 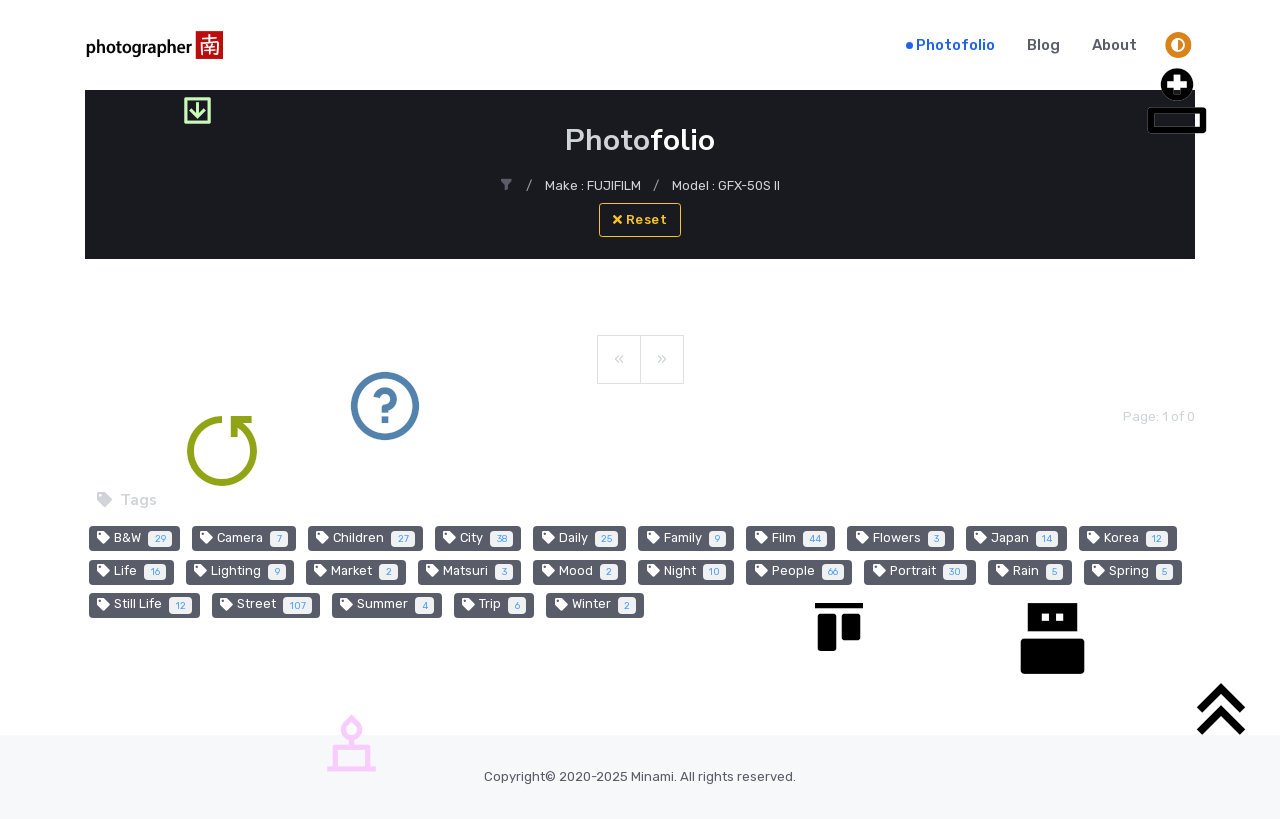 I want to click on access USB flash drive contents, so click(x=1052, y=638).